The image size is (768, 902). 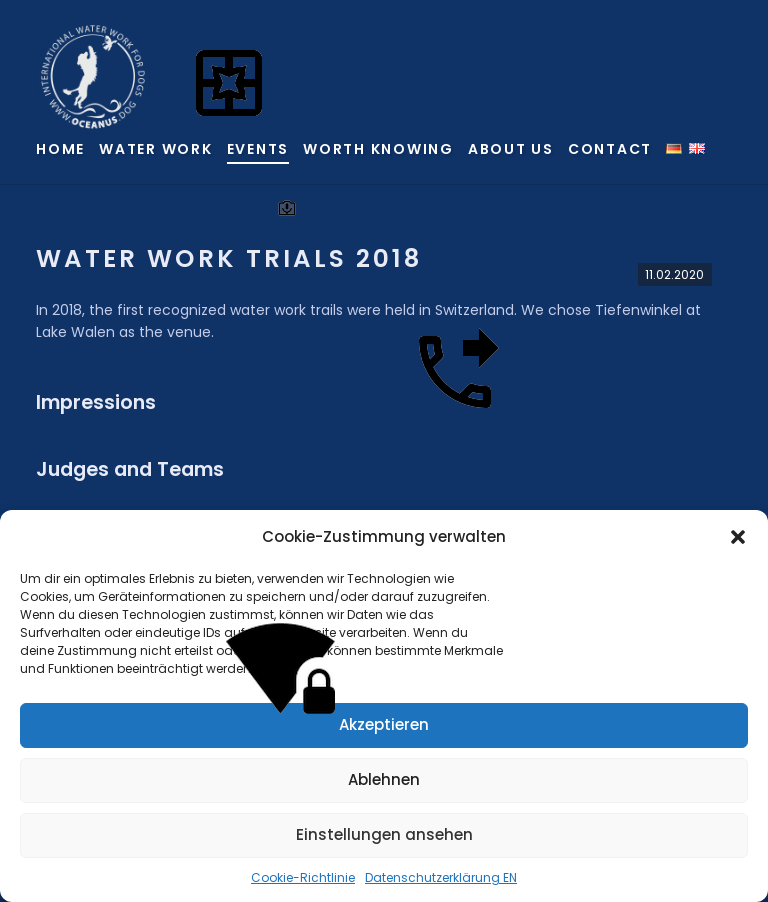 What do you see at coordinates (229, 83) in the screenshot?
I see `view pages or documents` at bounding box center [229, 83].